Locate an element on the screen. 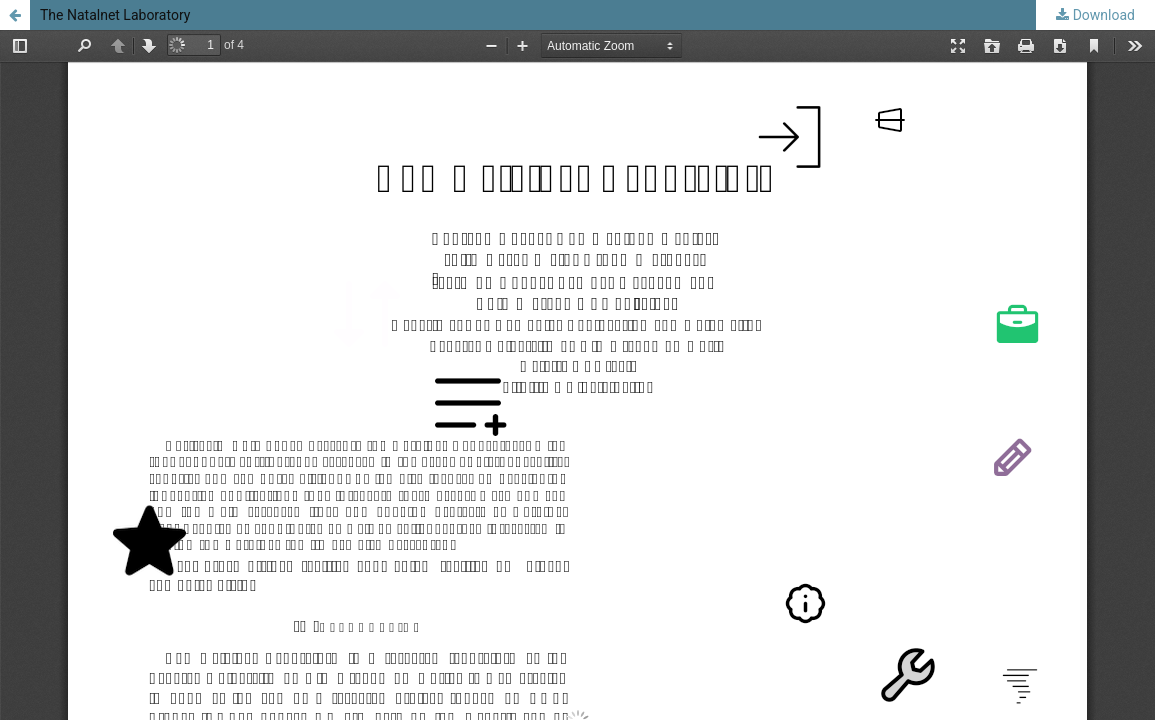  indicates severe weather alert or tornado warning is located at coordinates (1020, 685).